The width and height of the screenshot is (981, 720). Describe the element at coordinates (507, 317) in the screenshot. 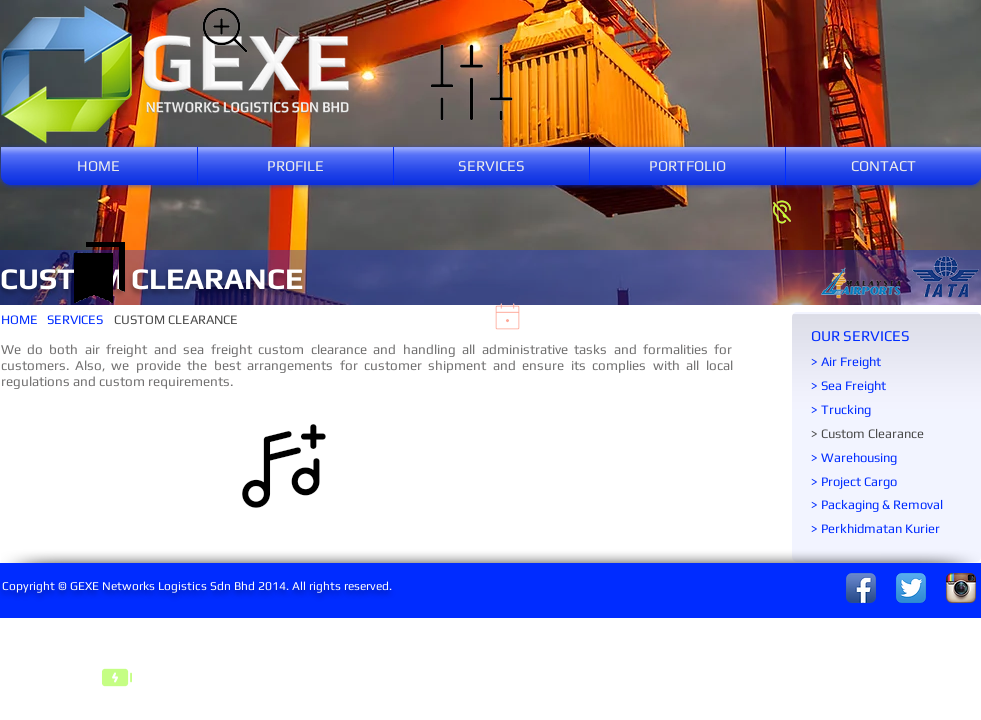

I see `indicates a calendar event or scheduled item` at that location.